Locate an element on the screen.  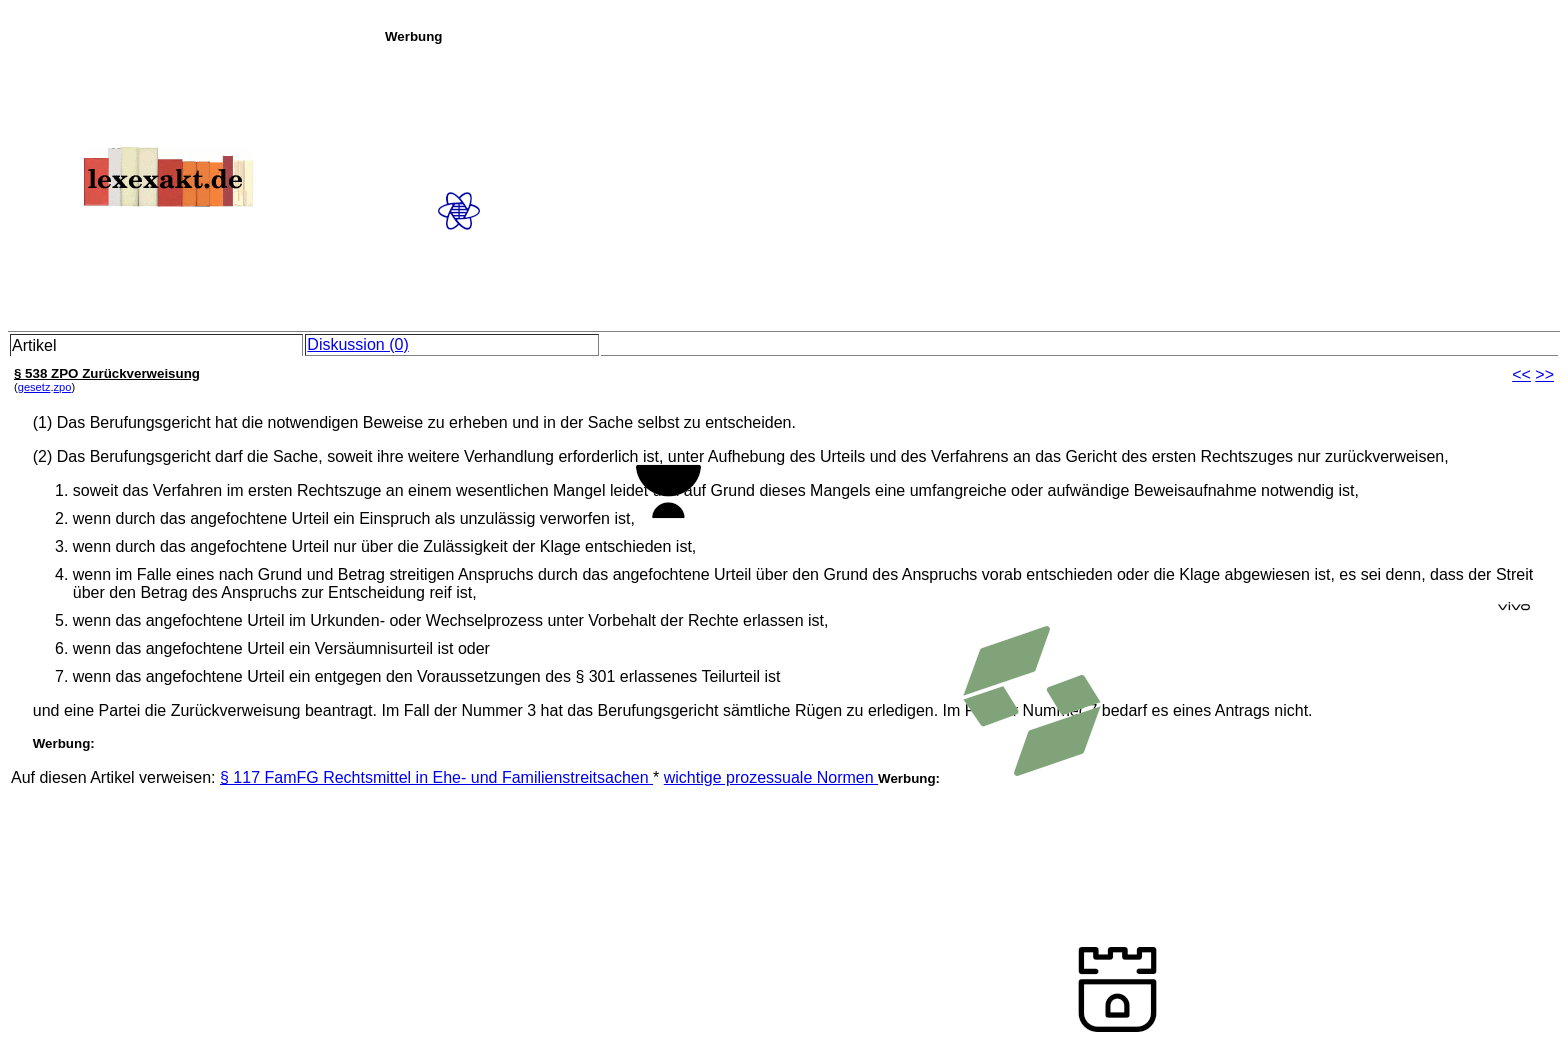
ServBay application logo is located at coordinates (1032, 701).